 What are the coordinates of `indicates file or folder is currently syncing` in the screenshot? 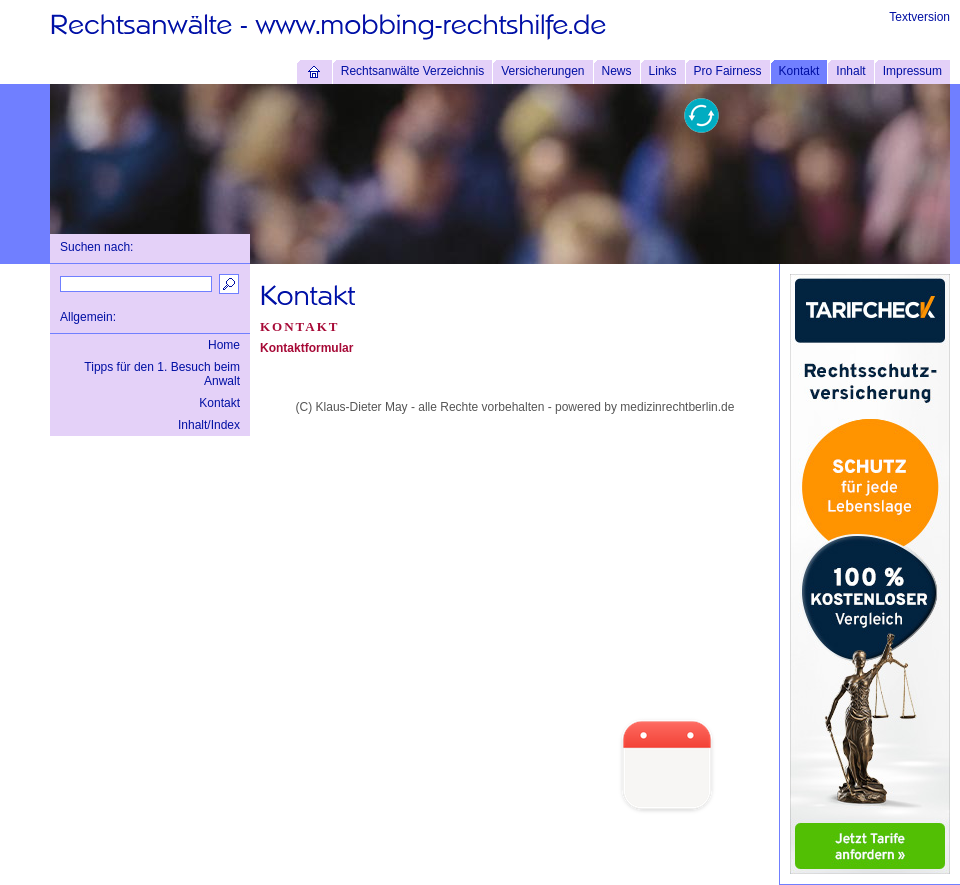 It's located at (701, 115).